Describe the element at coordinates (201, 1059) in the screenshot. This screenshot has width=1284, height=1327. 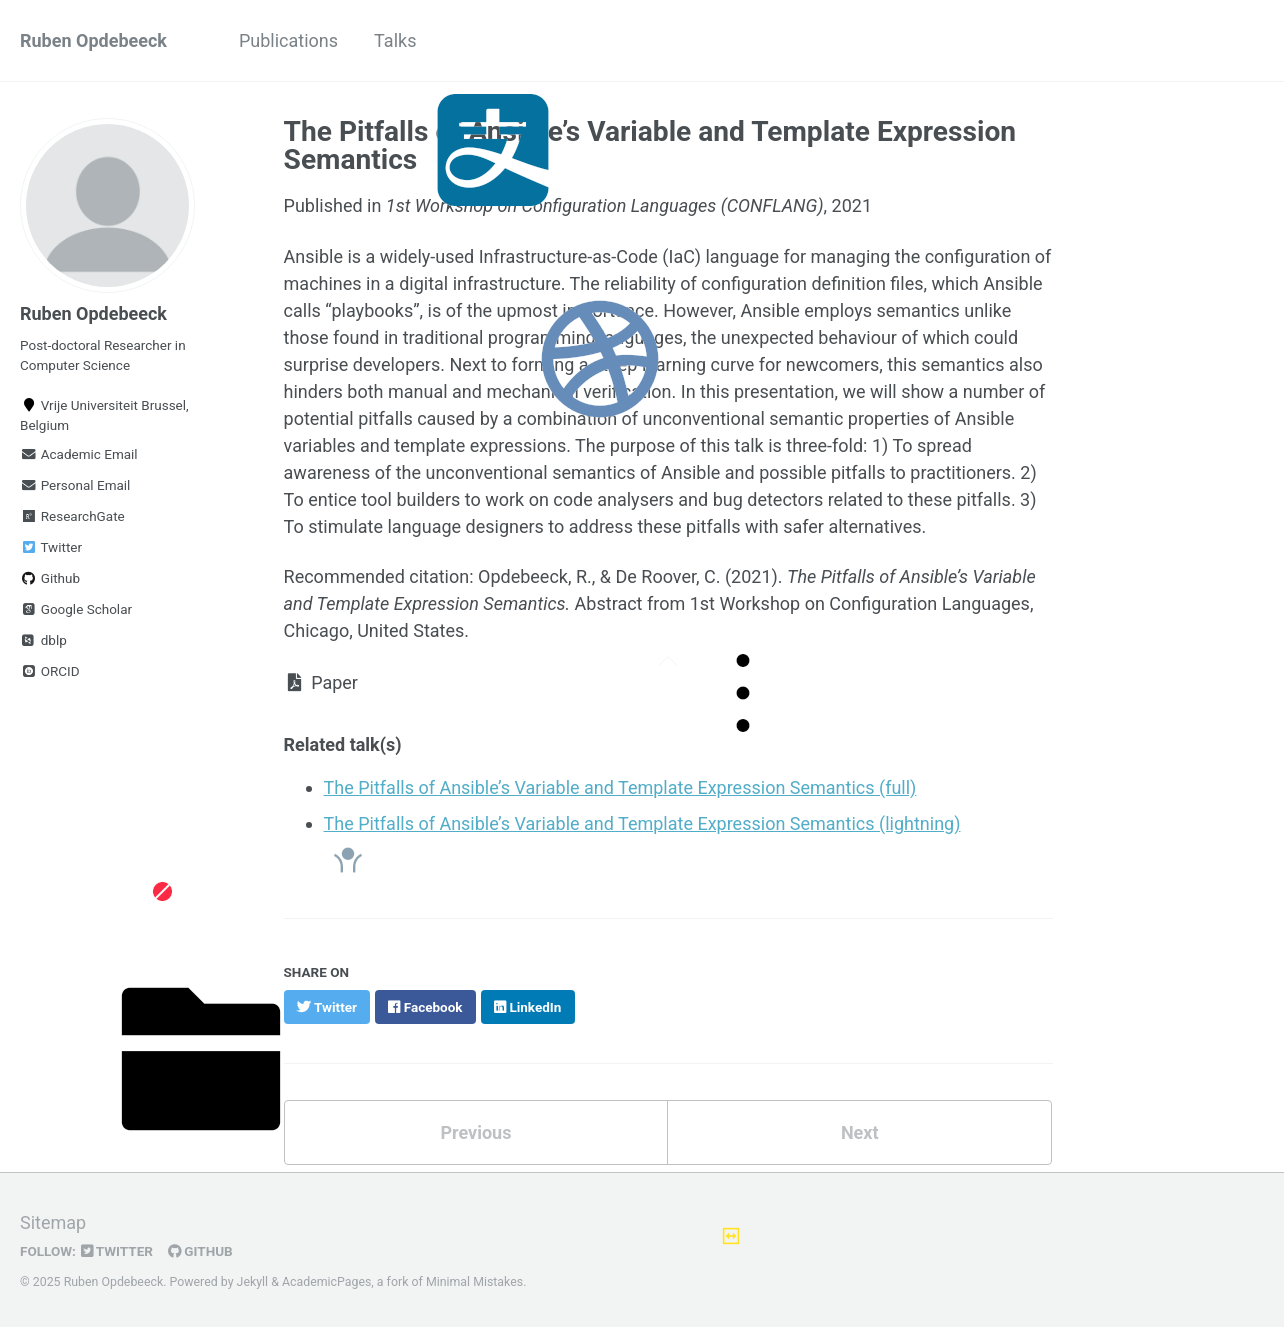
I see `open folder to view files` at that location.